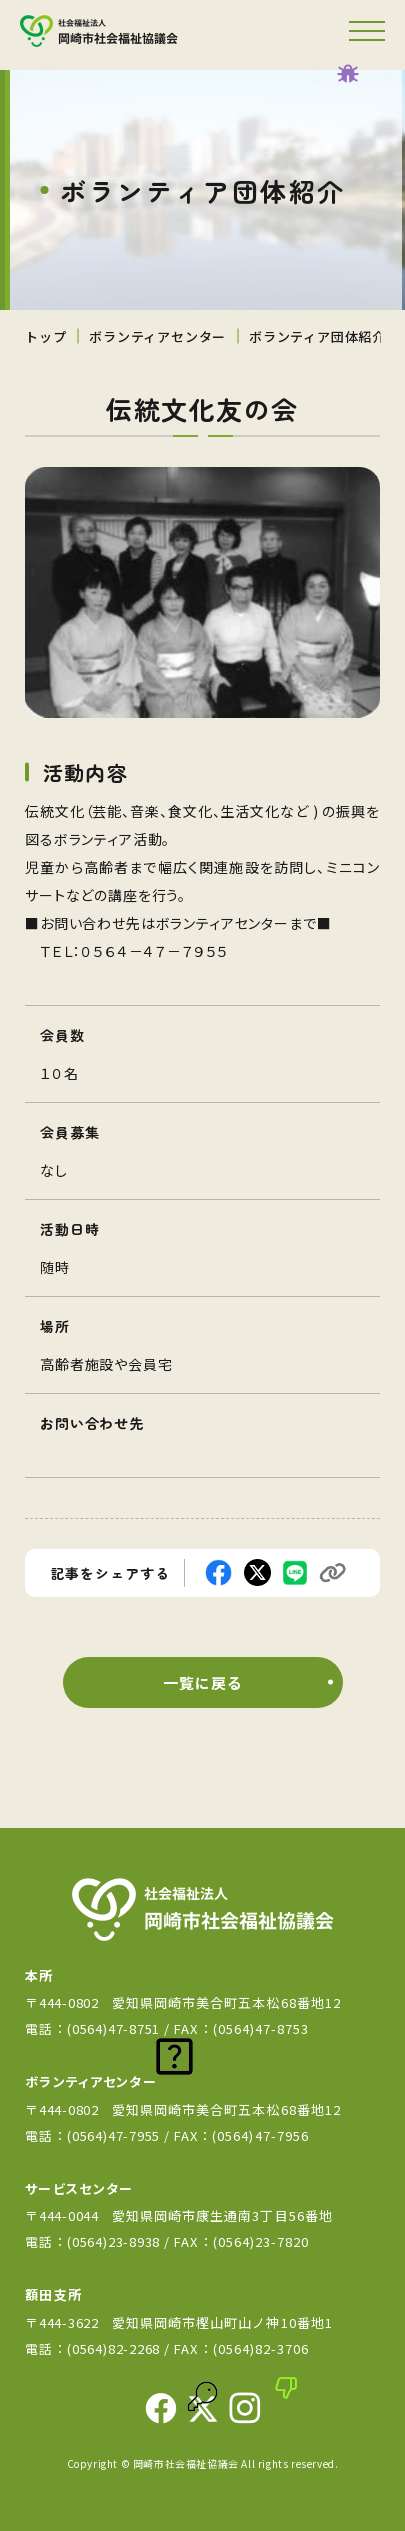 Image resolution: width=405 pixels, height=2531 pixels. I want to click on access security or password settings, so click(202, 2397).